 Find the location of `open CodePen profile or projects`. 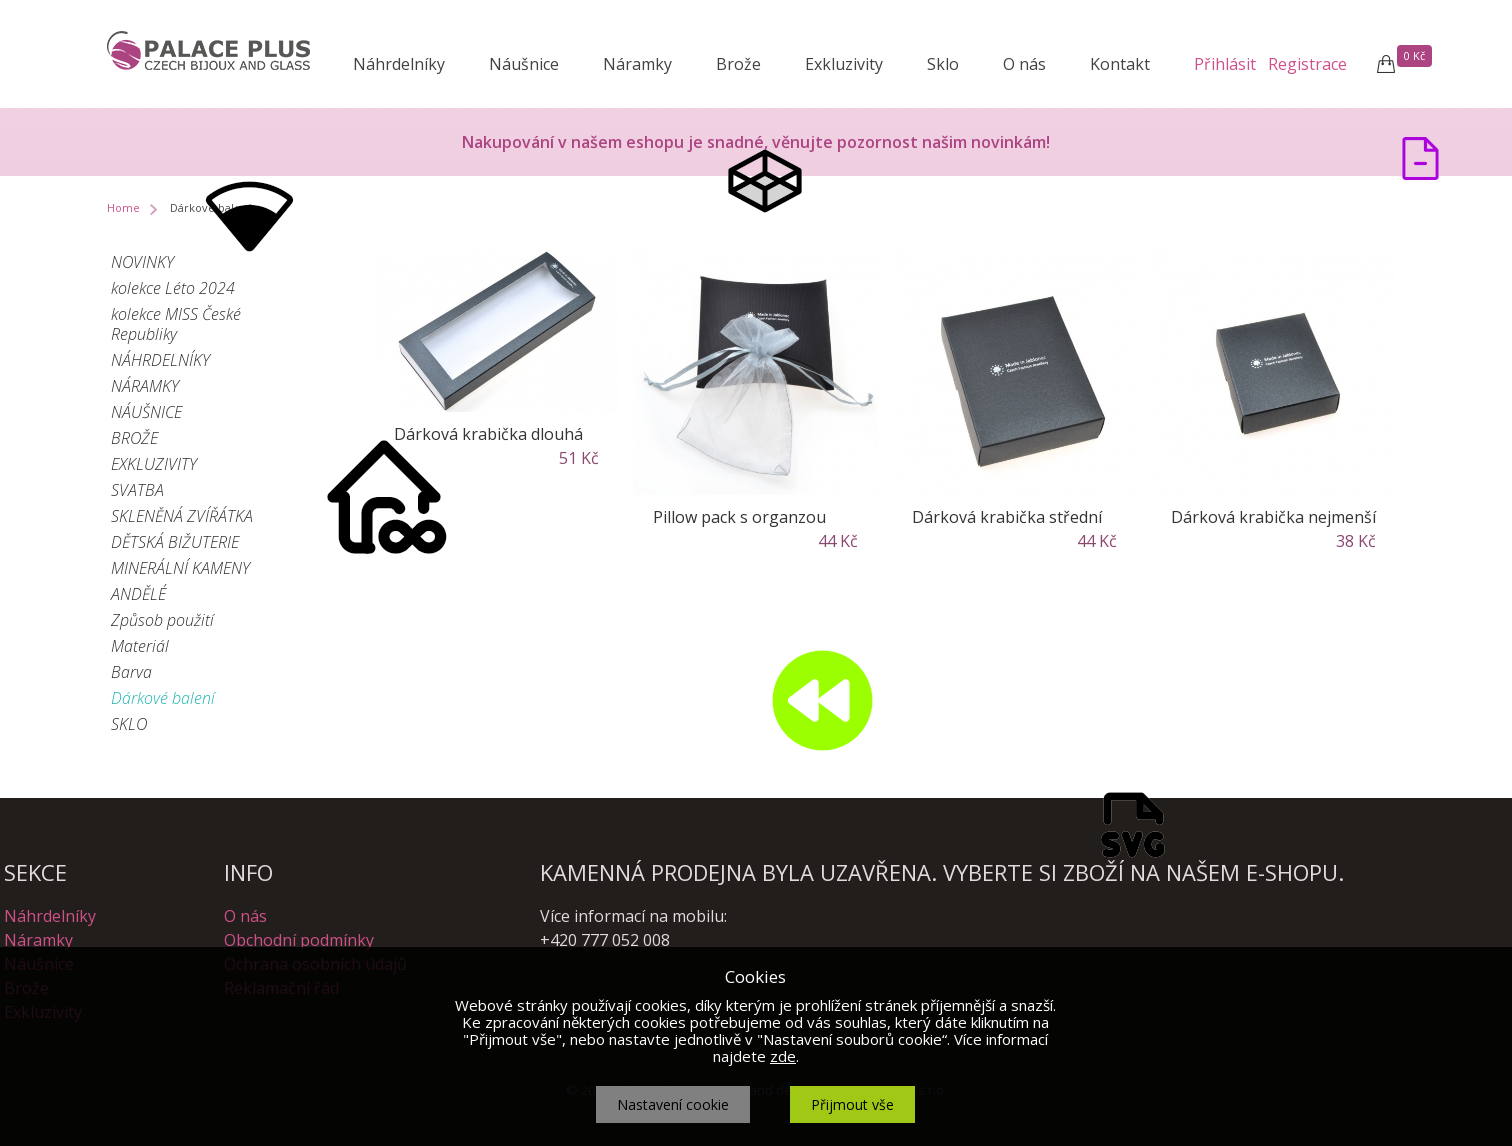

open CodePen profile or projects is located at coordinates (765, 181).